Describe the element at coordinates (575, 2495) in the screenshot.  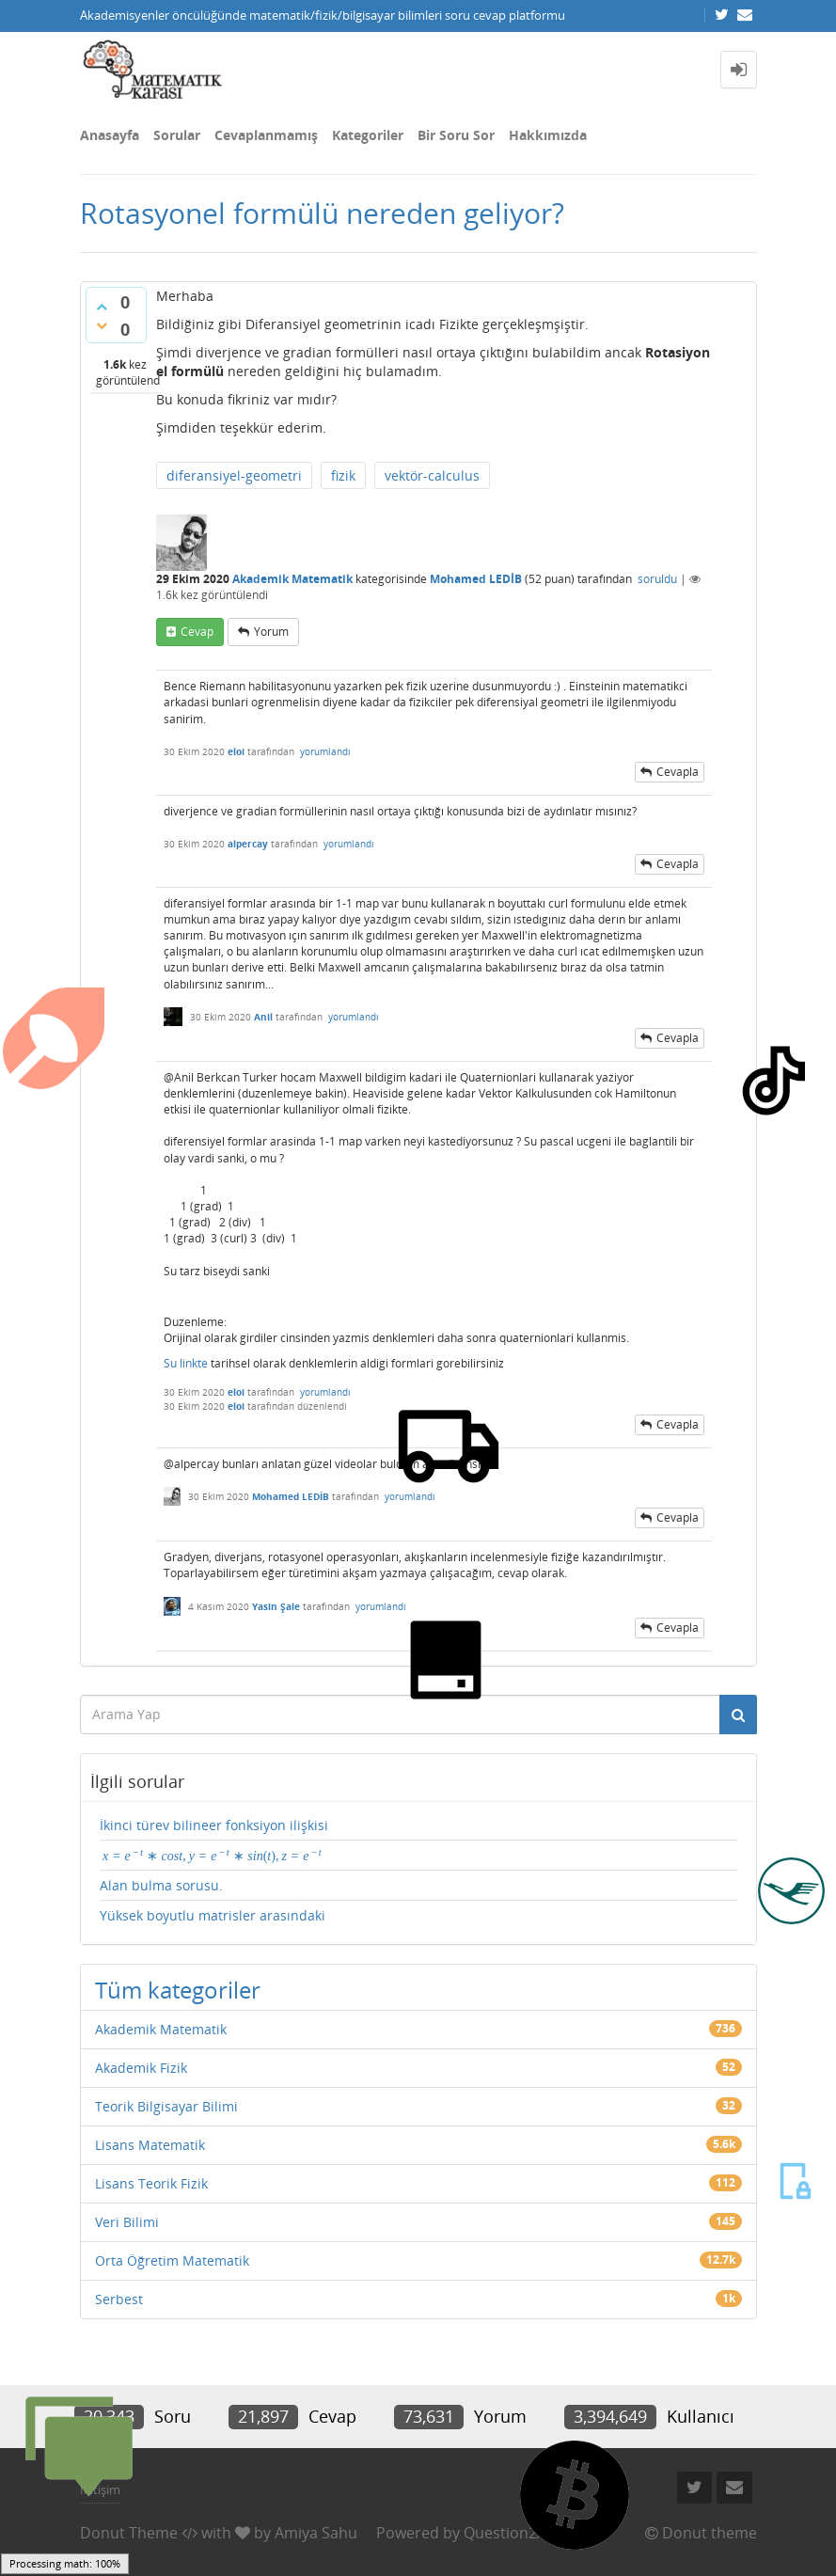
I see `bitcoin cryptocurrency logo` at that location.